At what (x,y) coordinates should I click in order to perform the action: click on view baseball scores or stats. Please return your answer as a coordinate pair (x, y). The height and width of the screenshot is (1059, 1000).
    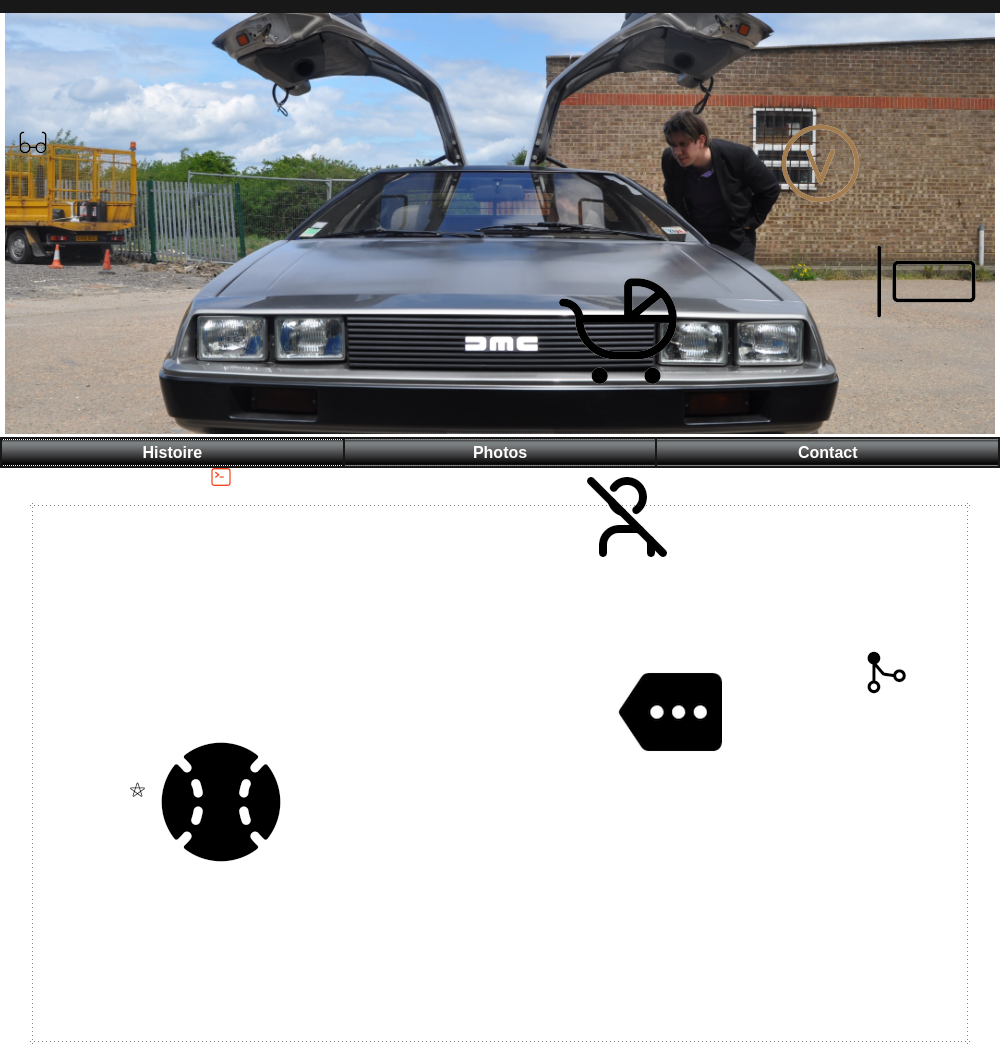
    Looking at the image, I should click on (221, 802).